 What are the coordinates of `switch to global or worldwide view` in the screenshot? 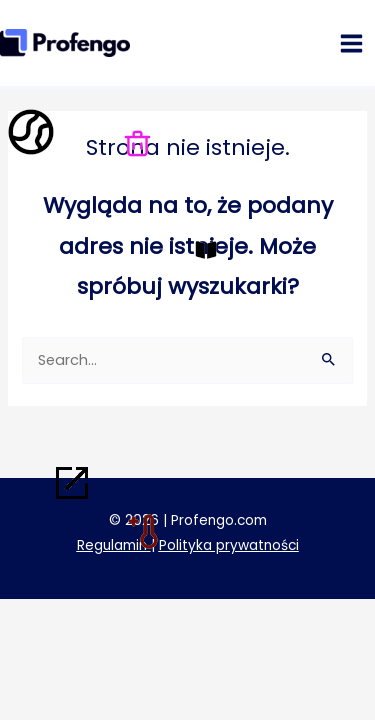 It's located at (31, 132).